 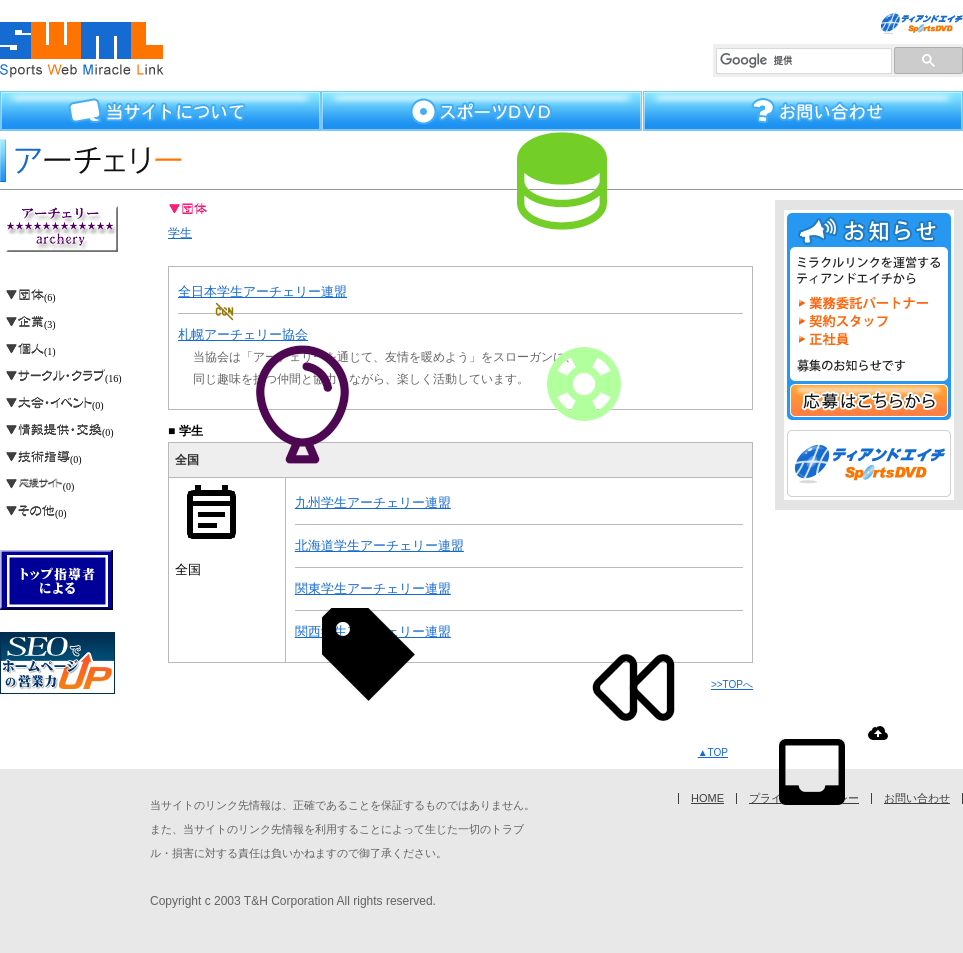 What do you see at coordinates (633, 687) in the screenshot?
I see `rewind or skip backward in media playback` at bounding box center [633, 687].